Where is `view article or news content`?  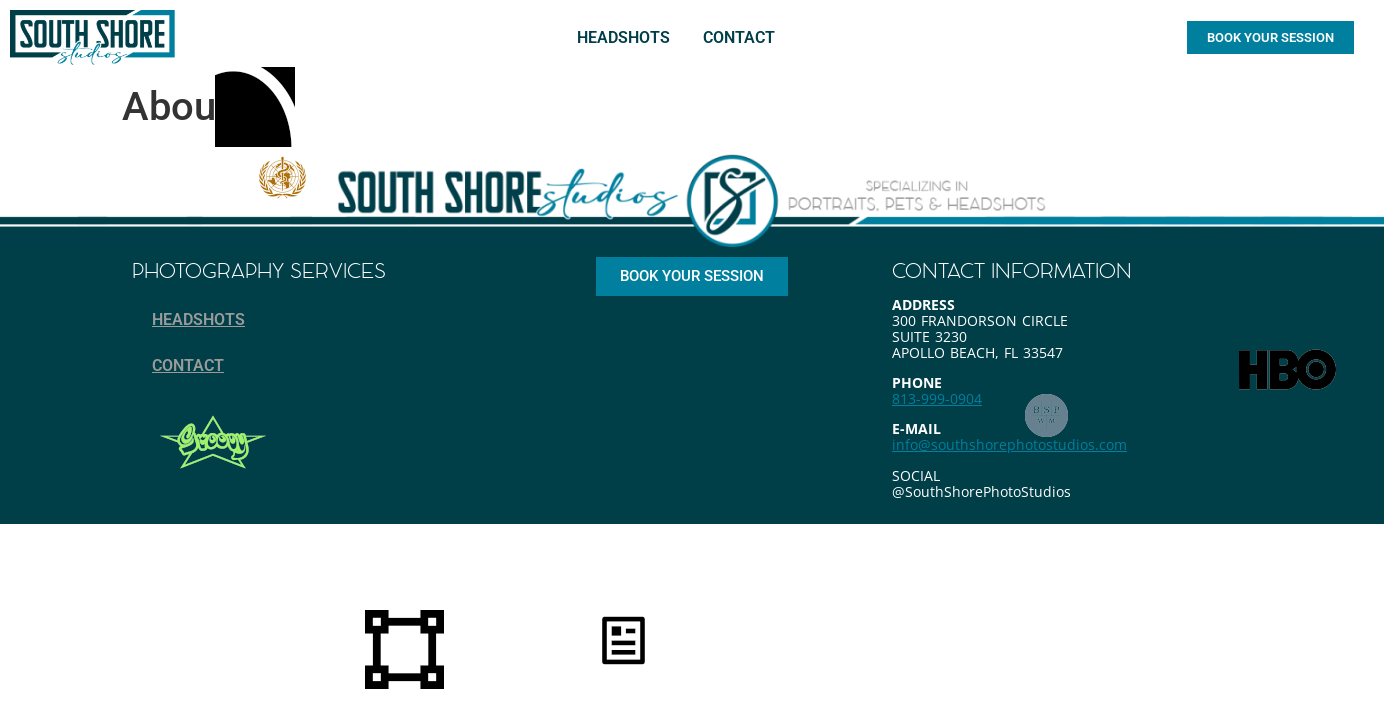 view article or news content is located at coordinates (623, 640).